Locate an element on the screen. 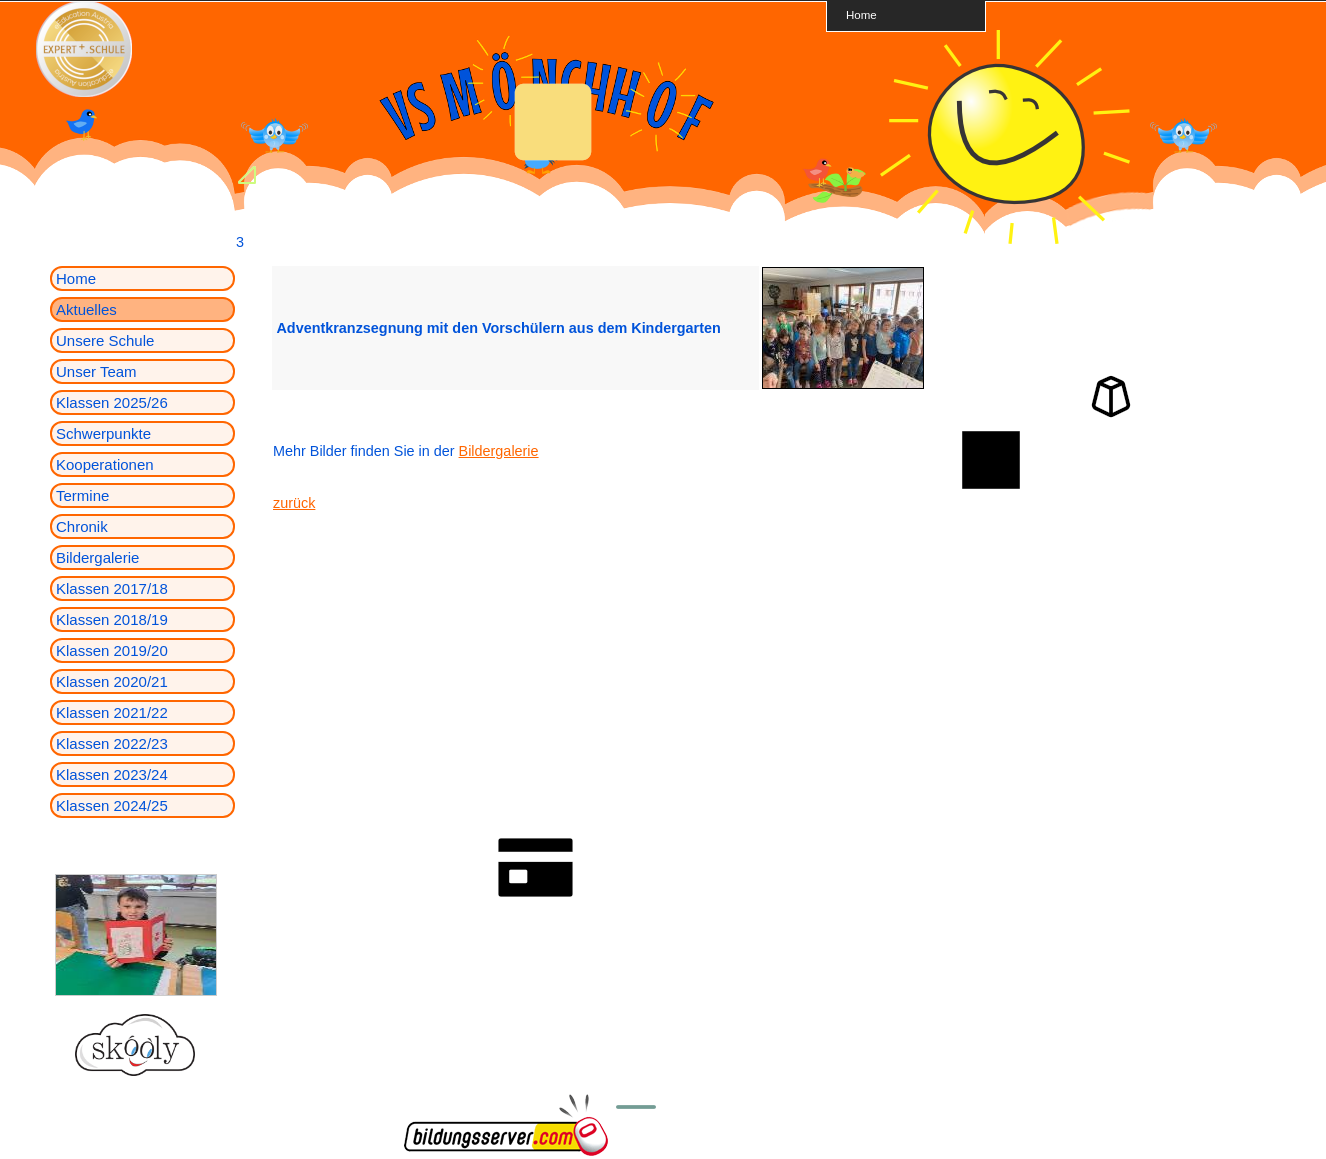  manage payment methods is located at coordinates (535, 867).